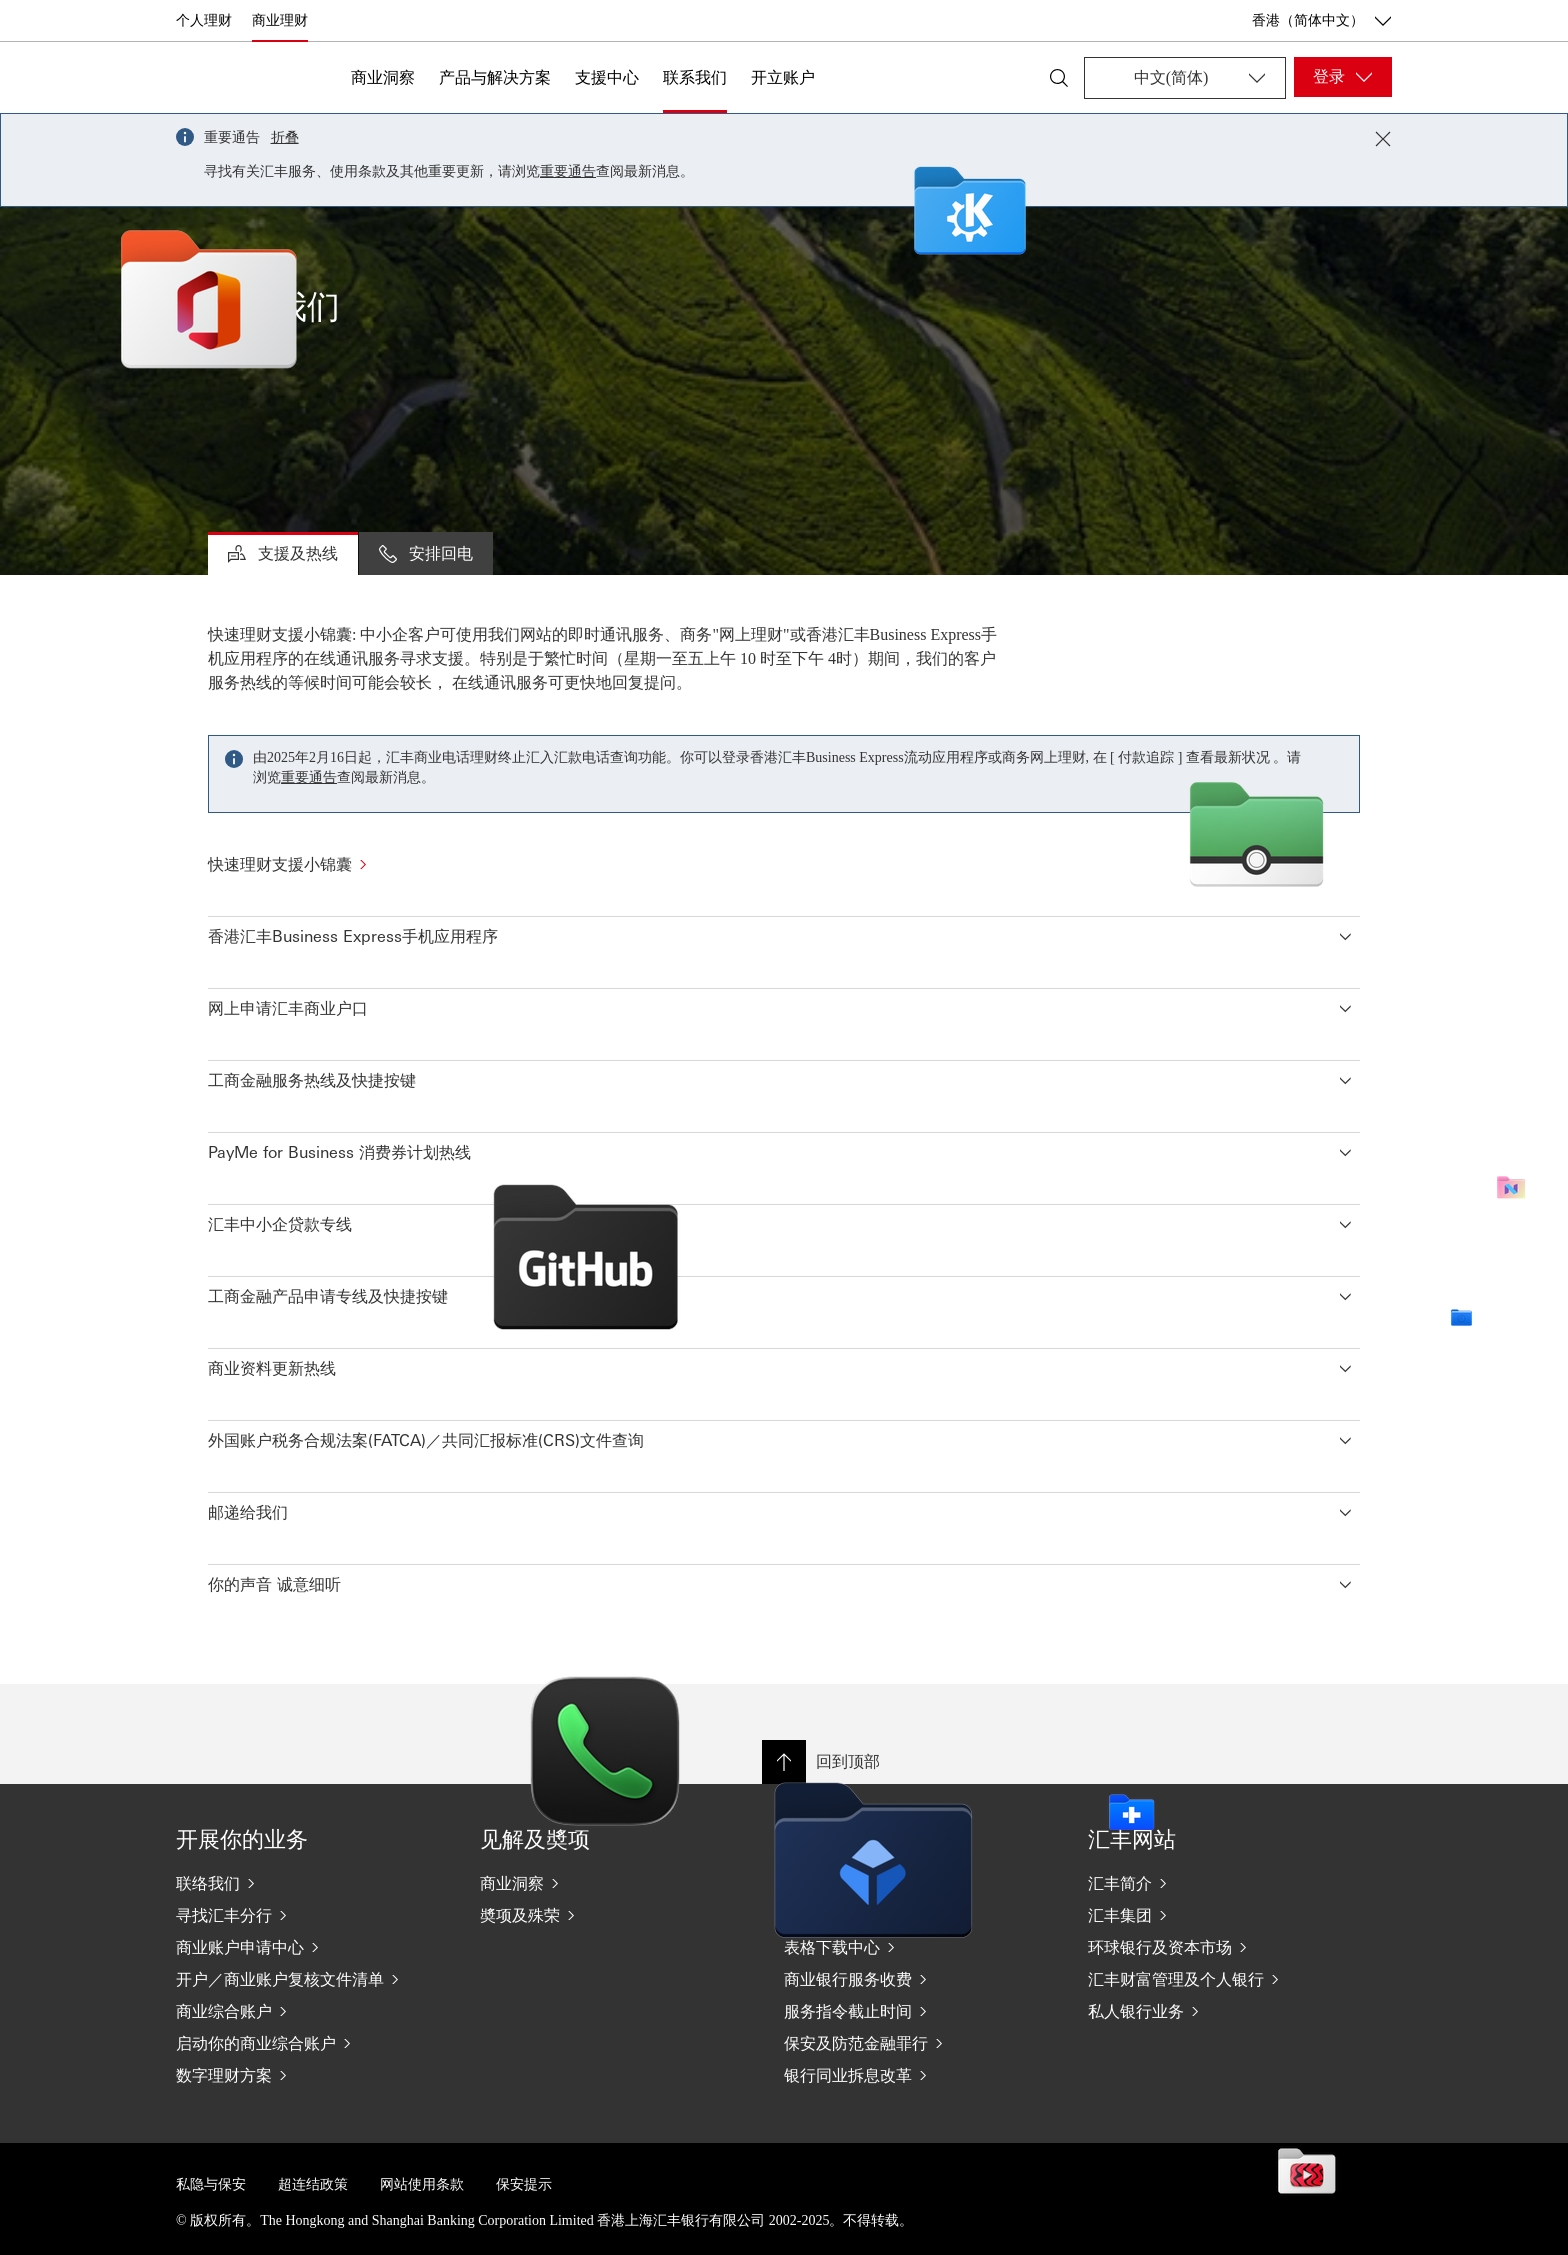 Image resolution: width=1568 pixels, height=2255 pixels. I want to click on open microsoft office files folder, so click(208, 304).